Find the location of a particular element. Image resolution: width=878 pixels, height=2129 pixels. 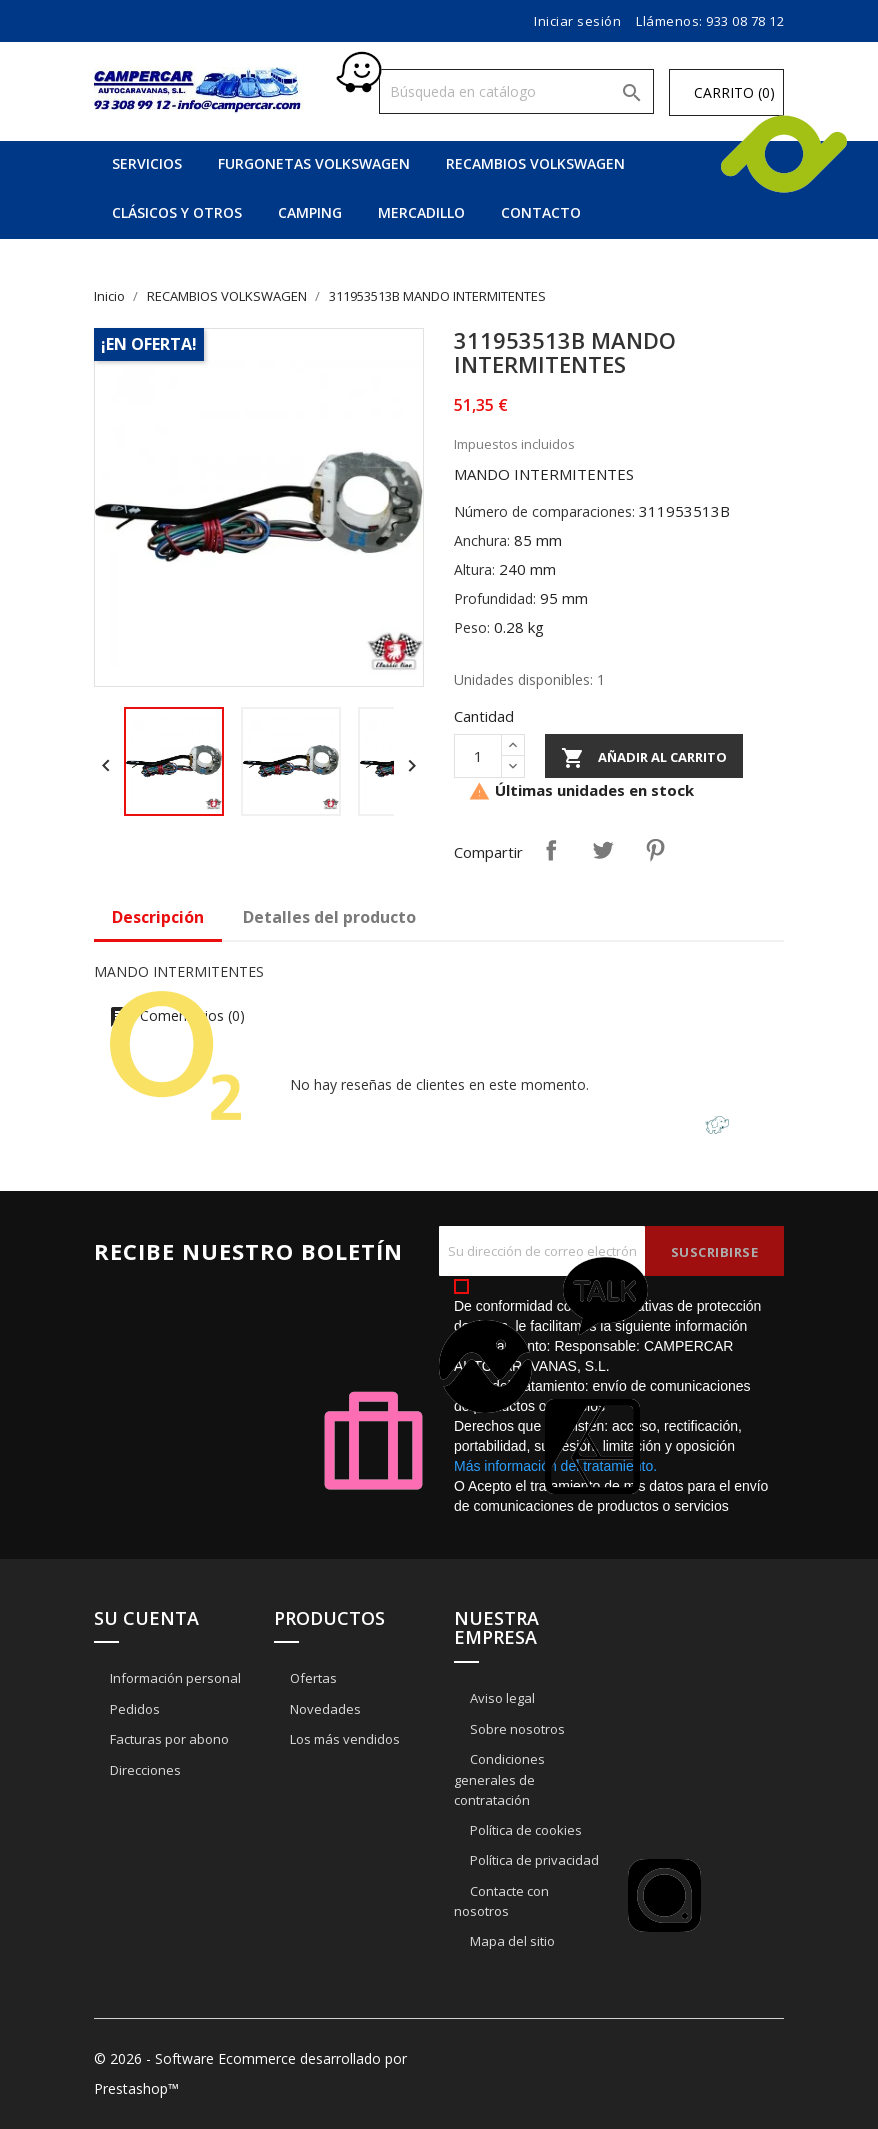

apache hadoop platform logo is located at coordinates (717, 1125).